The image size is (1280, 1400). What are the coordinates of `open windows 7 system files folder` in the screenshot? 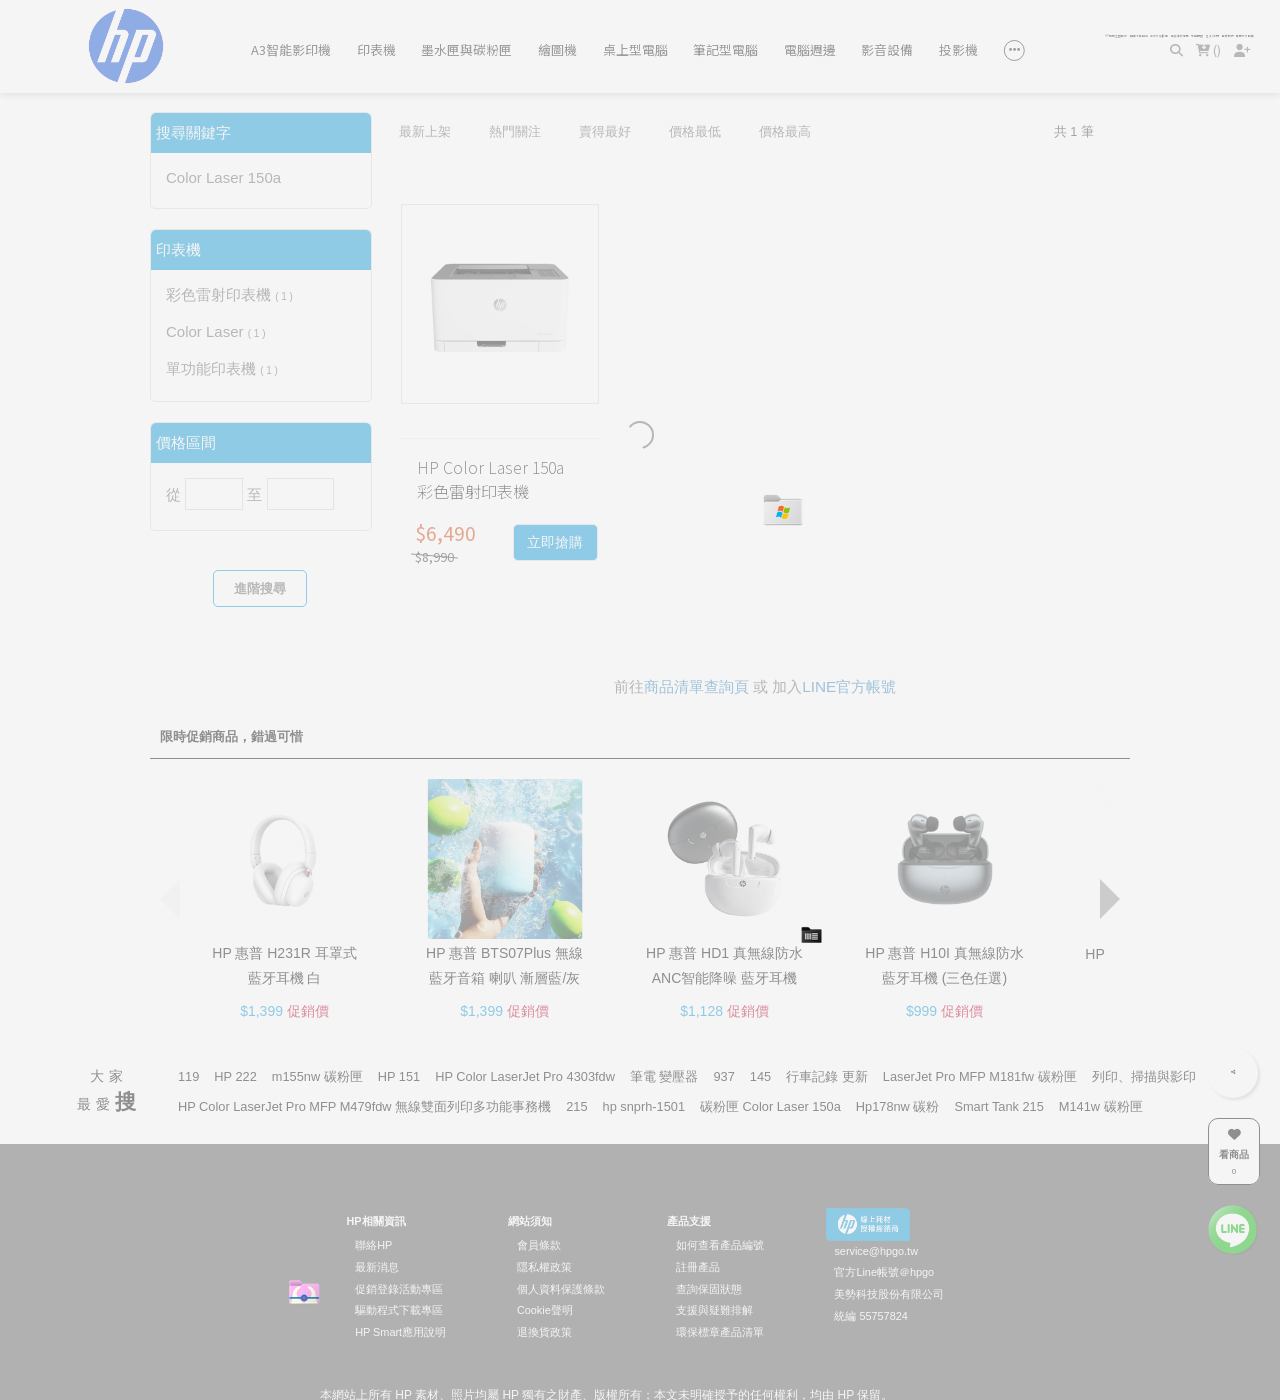 It's located at (783, 511).